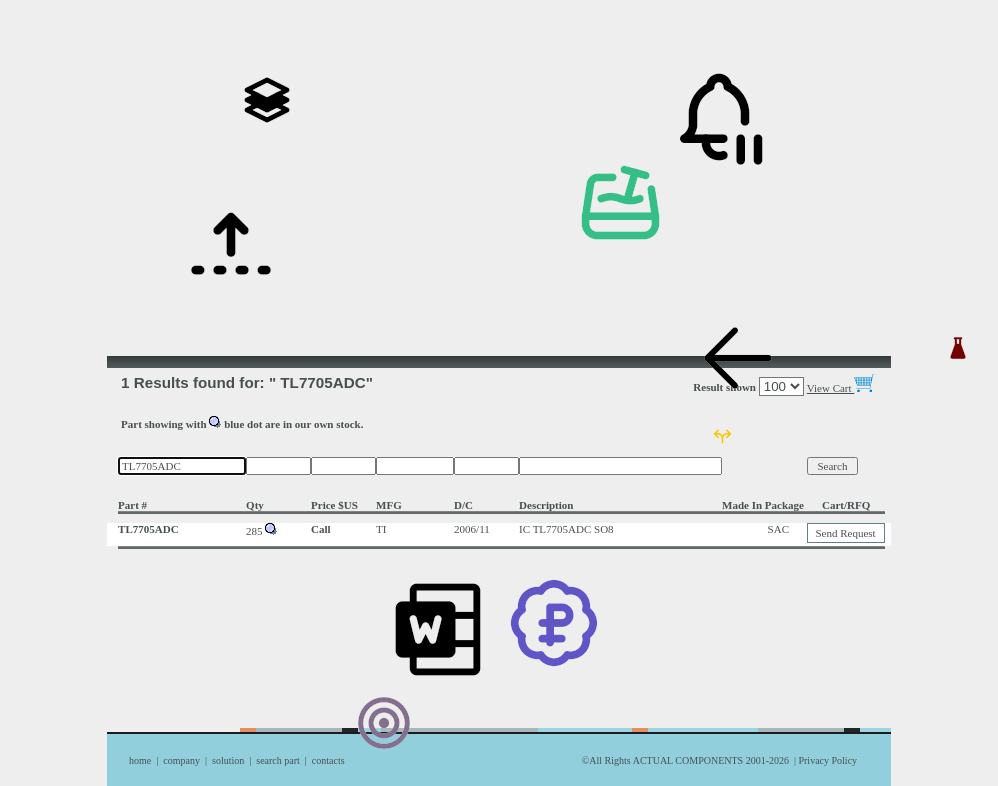 This screenshot has height=786, width=998. What do you see at coordinates (738, 358) in the screenshot?
I see `go back to the previous screen` at bounding box center [738, 358].